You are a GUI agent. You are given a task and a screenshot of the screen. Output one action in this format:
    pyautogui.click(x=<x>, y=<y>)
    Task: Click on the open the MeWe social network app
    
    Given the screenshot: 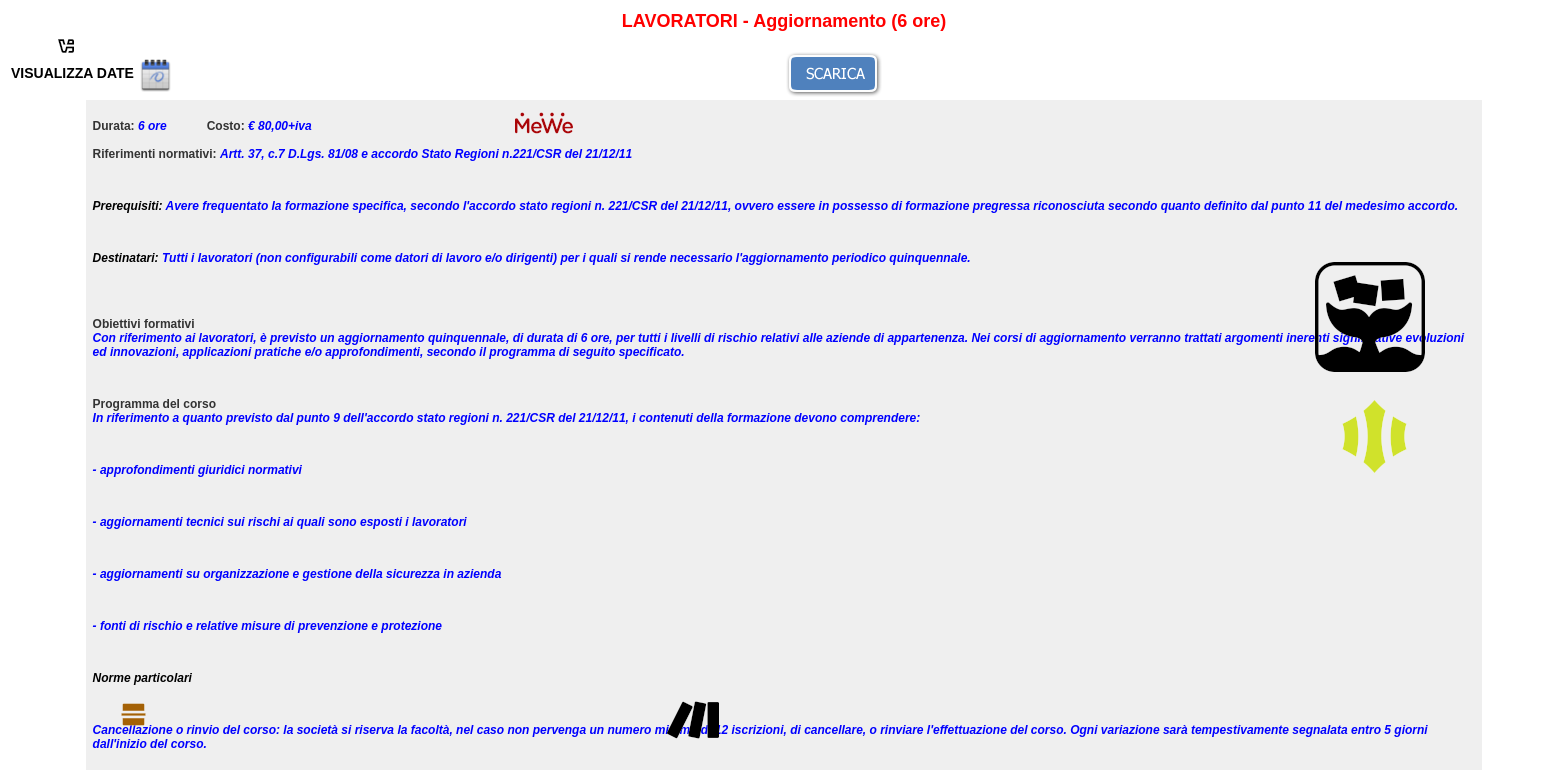 What is the action you would take?
    pyautogui.click(x=544, y=123)
    